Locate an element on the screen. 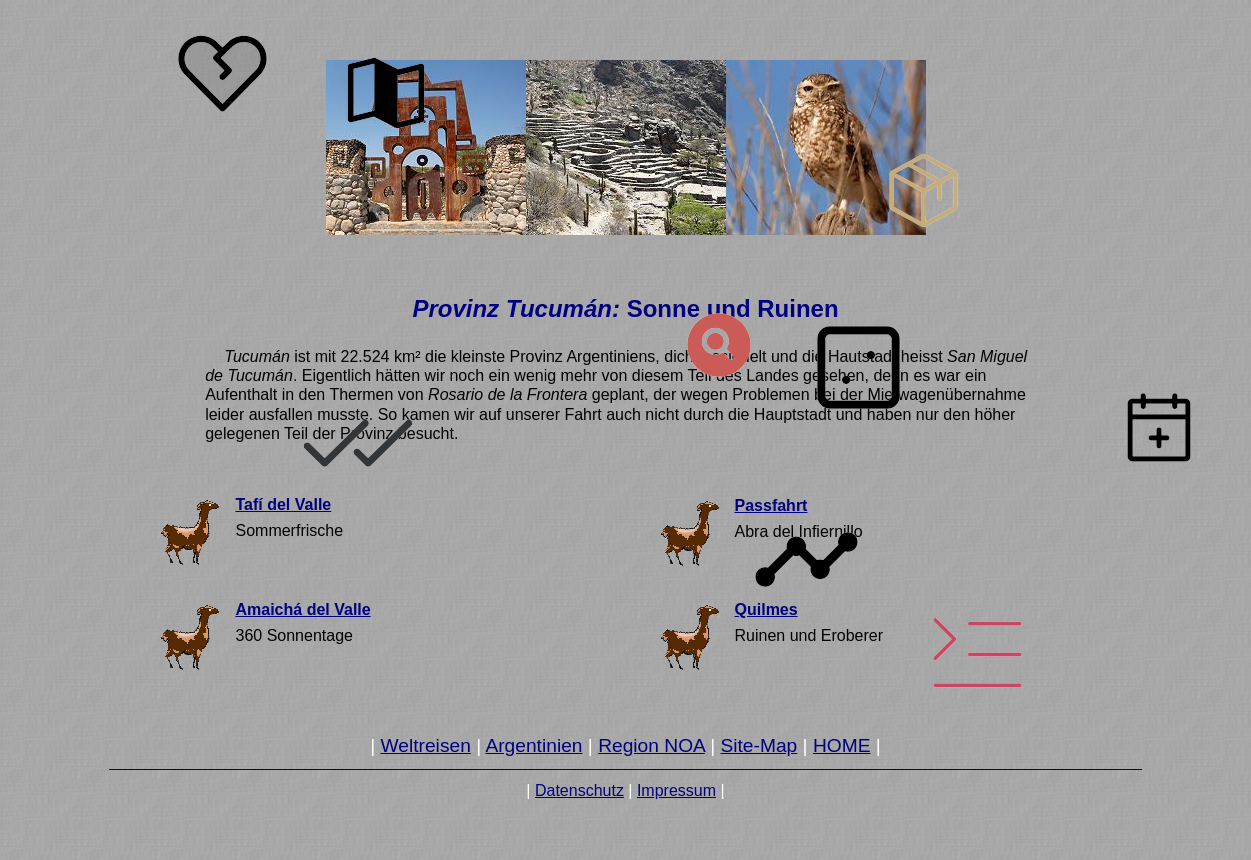  roll for a random result is located at coordinates (858, 367).